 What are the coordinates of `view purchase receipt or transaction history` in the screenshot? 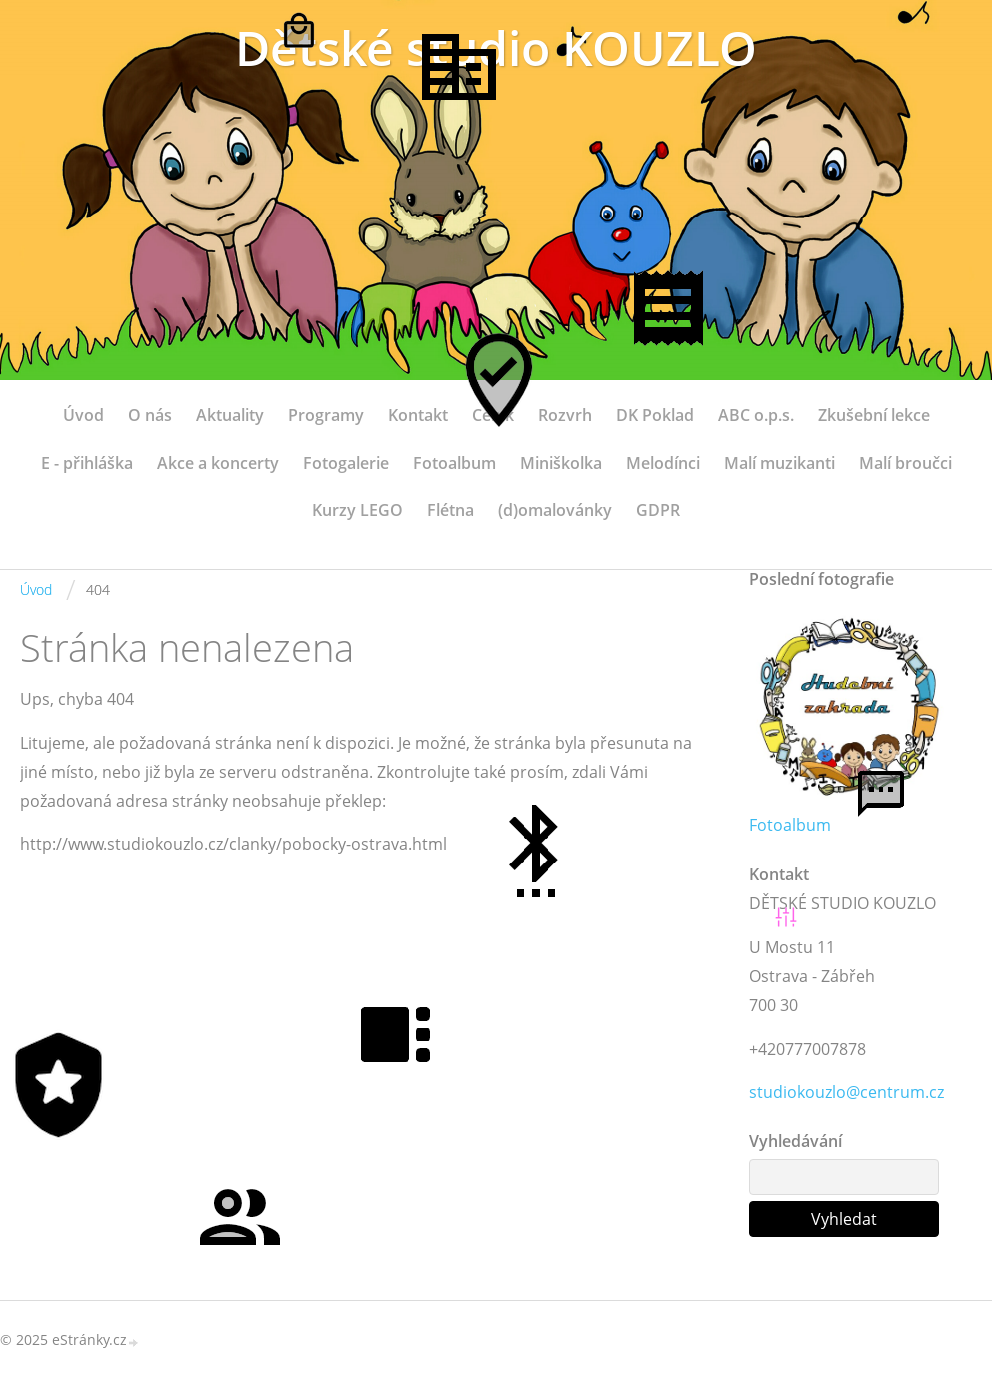 It's located at (668, 308).